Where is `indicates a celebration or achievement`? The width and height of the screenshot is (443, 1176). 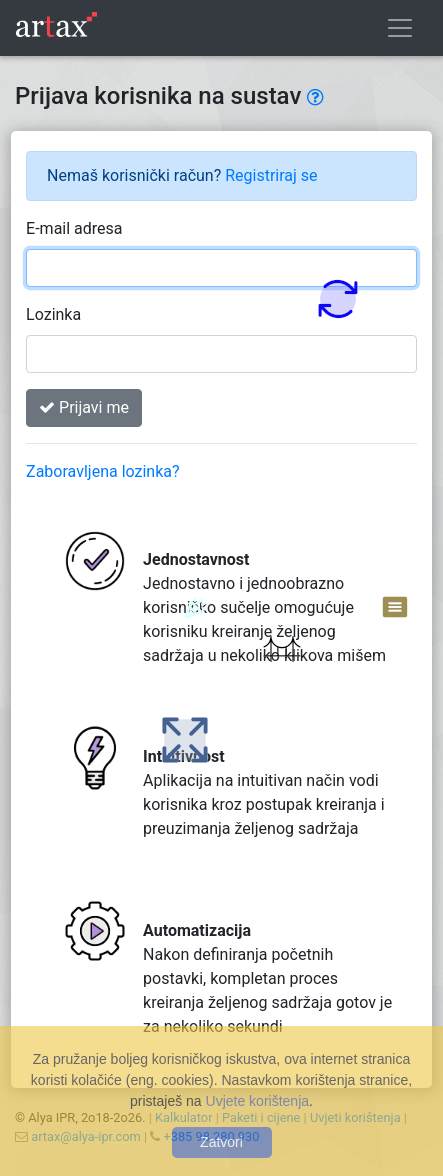
indicates a celebration or achievement is located at coordinates (194, 609).